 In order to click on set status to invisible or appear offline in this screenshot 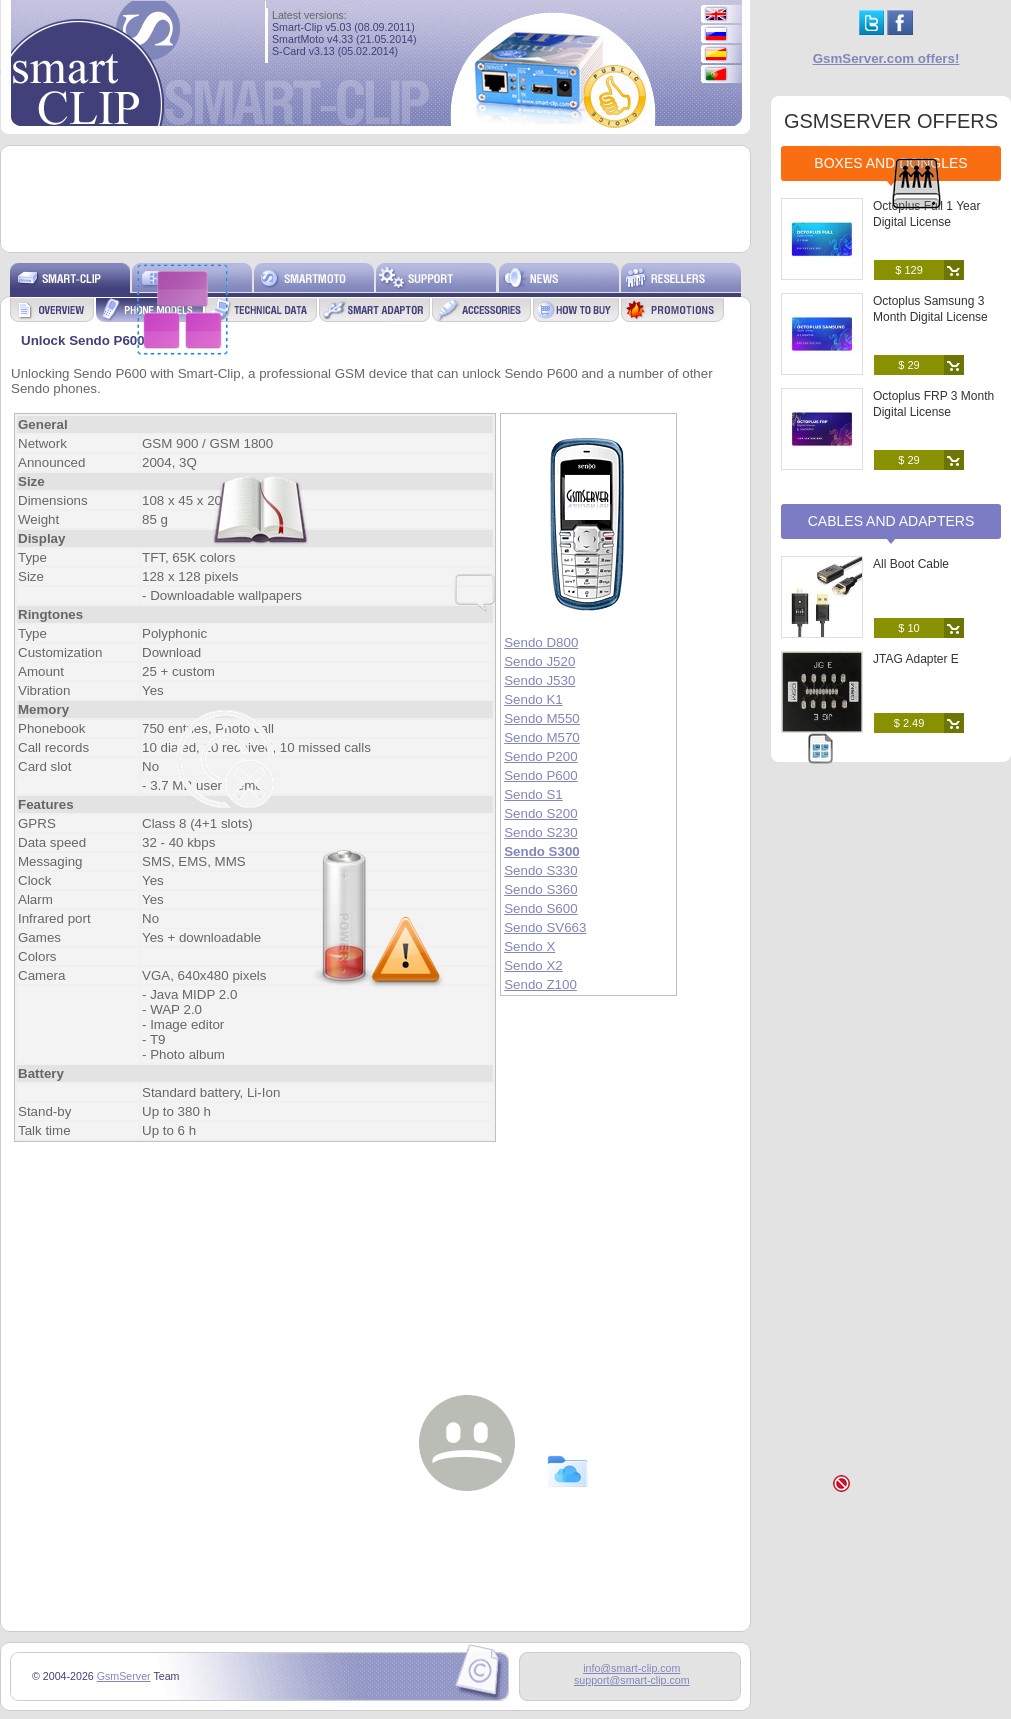, I will do `click(475, 592)`.